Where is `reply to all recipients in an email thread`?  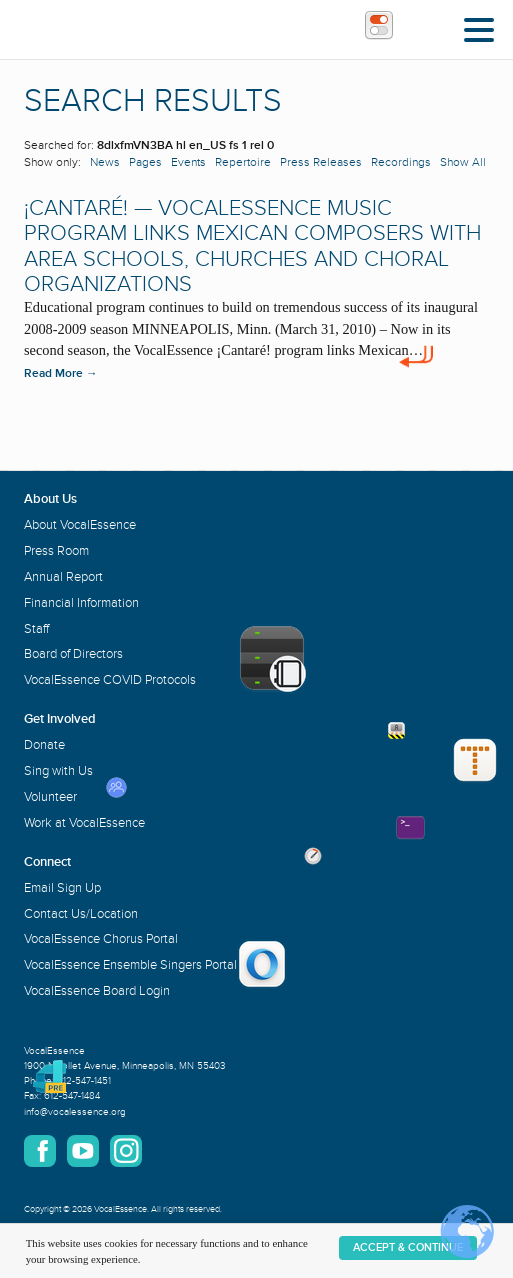 reply to all recipients in an email thread is located at coordinates (415, 354).